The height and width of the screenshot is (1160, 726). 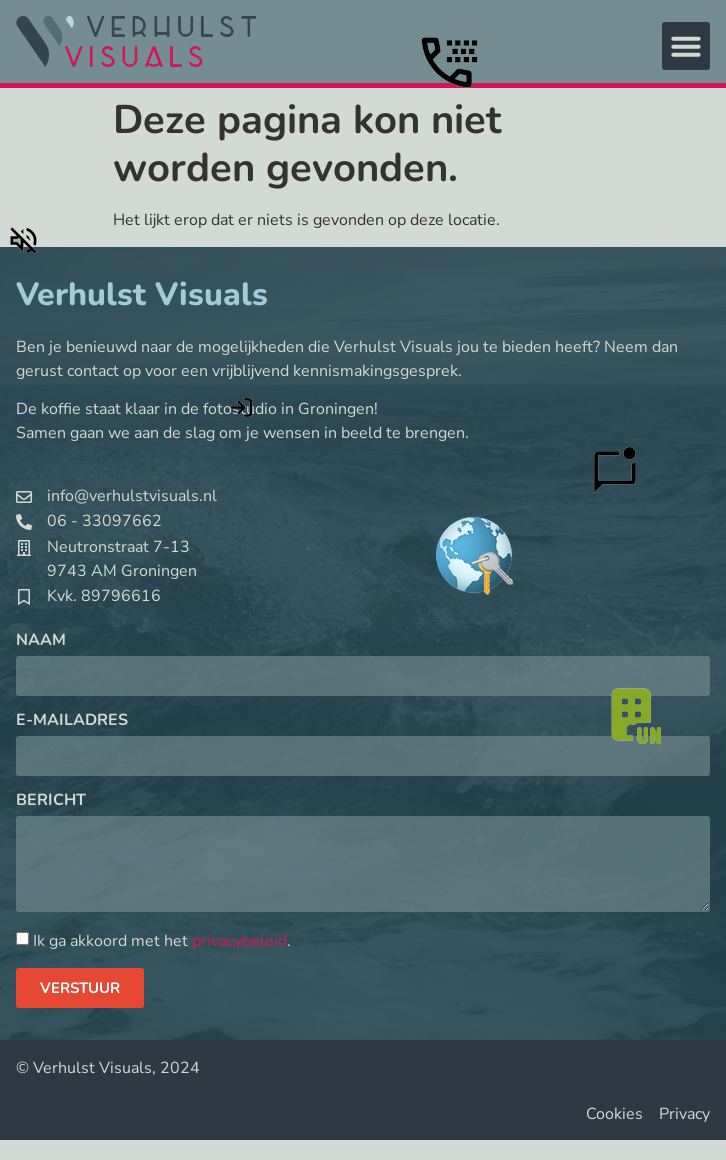 What do you see at coordinates (23, 240) in the screenshot?
I see `mute audio or sound` at bounding box center [23, 240].